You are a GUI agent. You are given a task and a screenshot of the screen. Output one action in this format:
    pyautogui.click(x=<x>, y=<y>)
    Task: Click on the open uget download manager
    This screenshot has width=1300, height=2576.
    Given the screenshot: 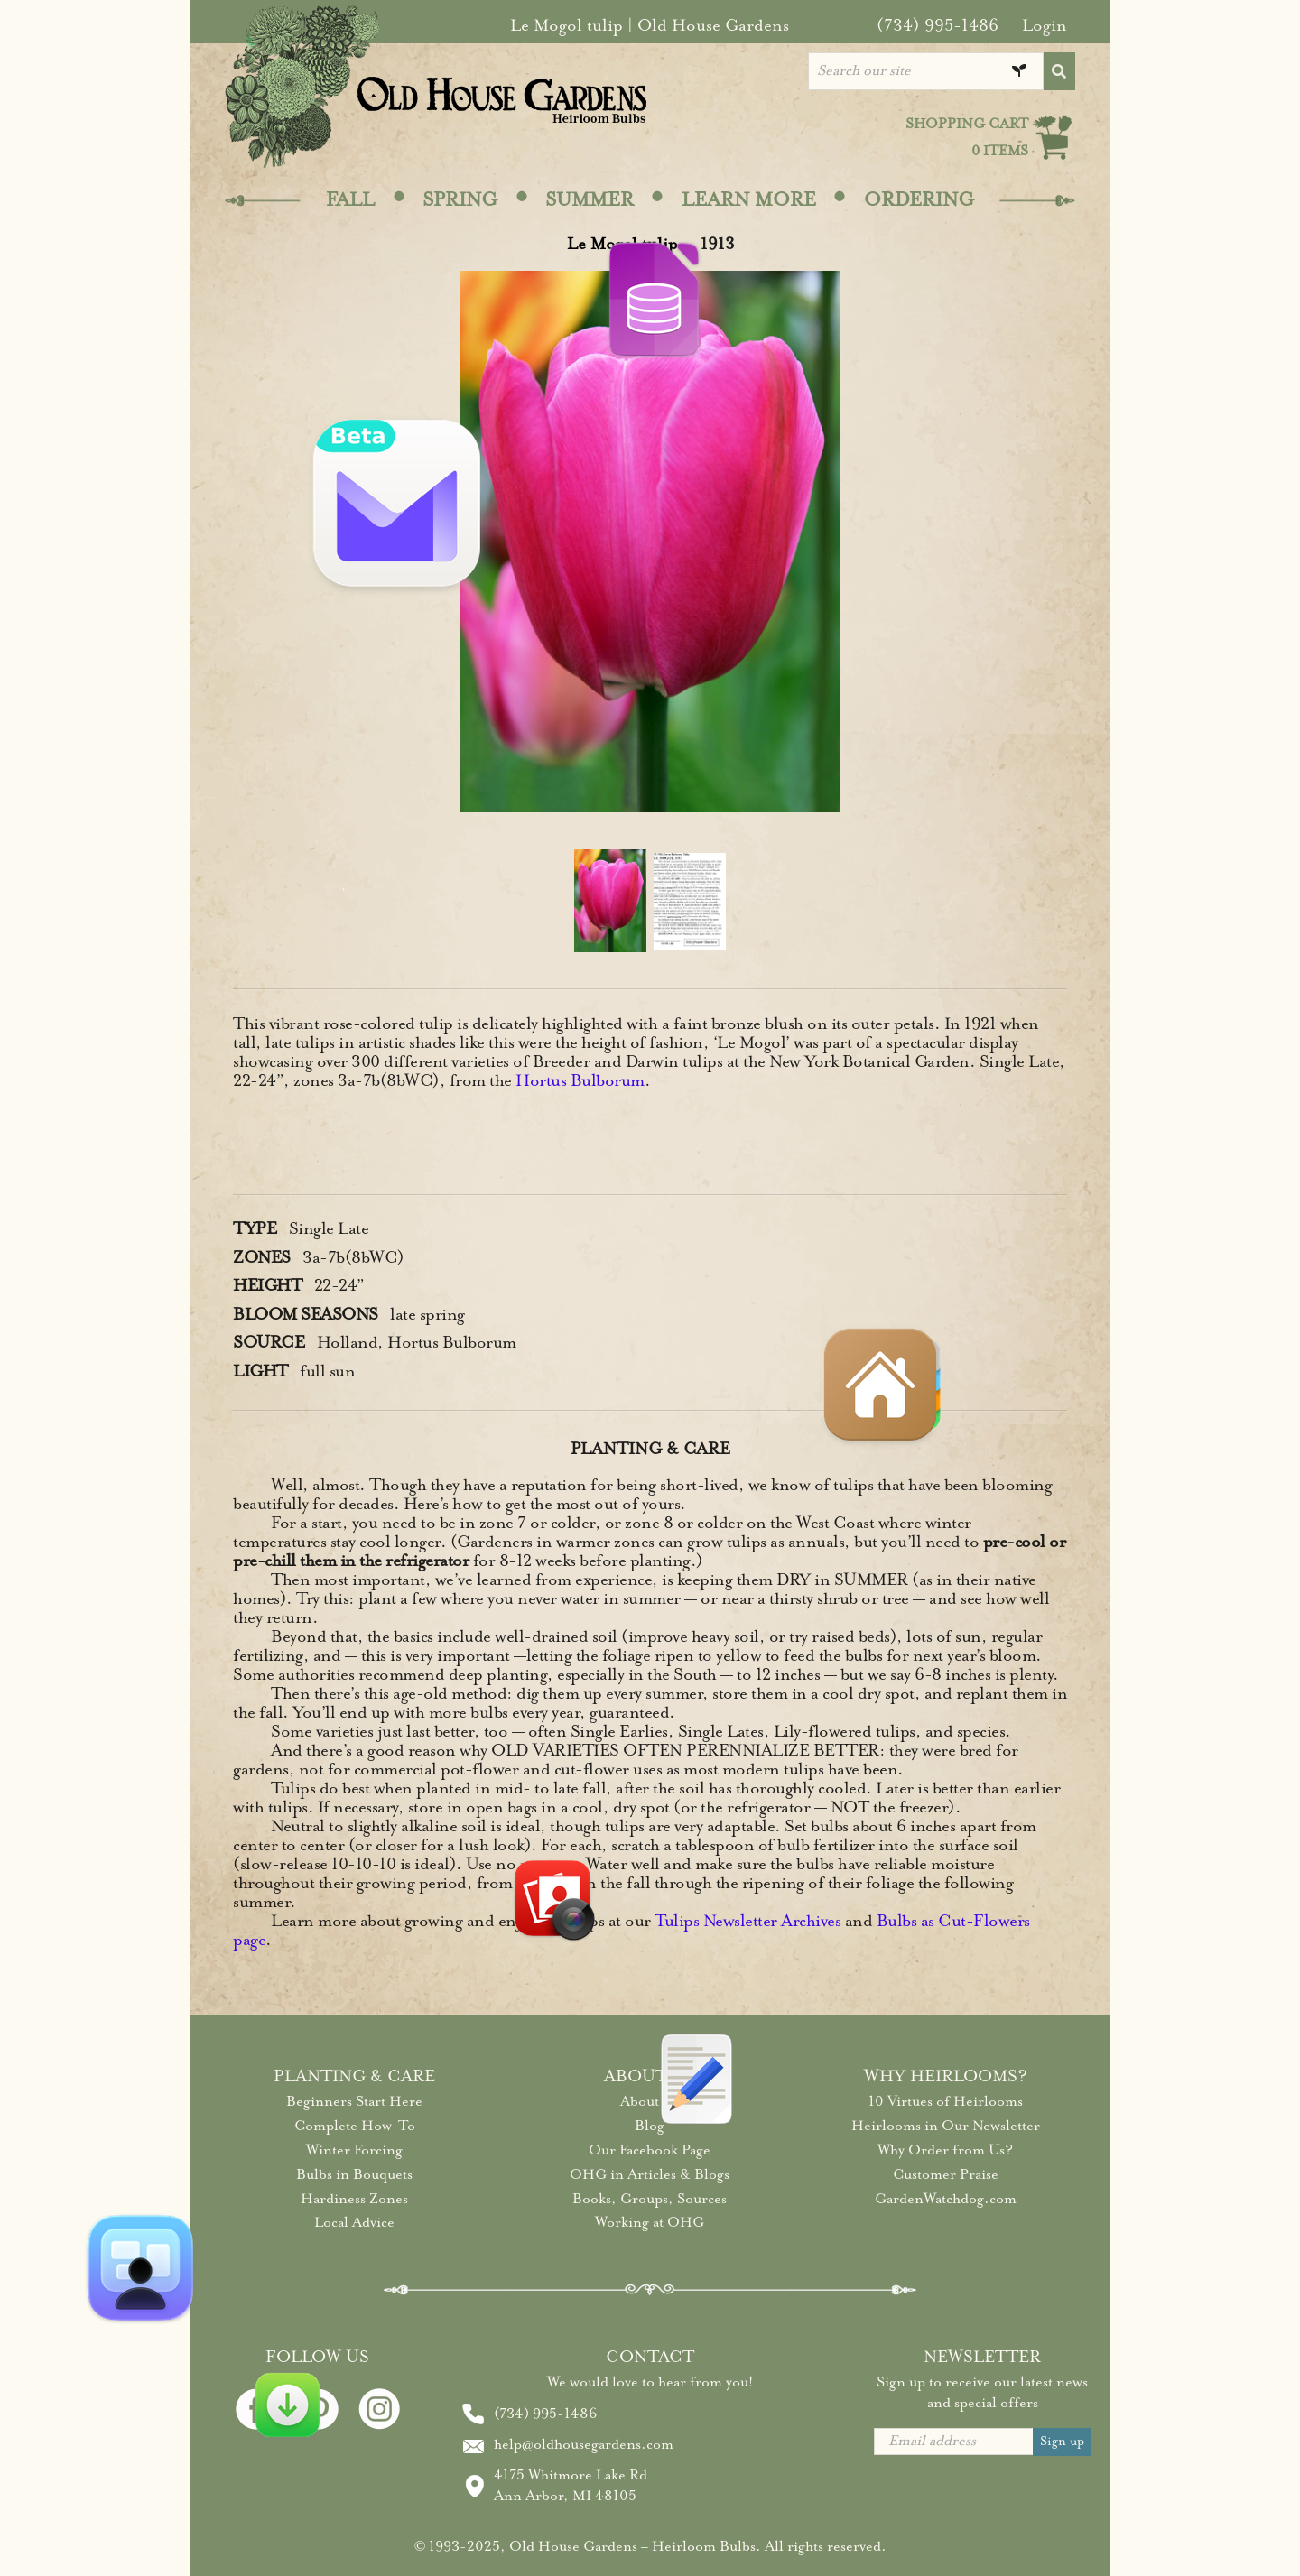 What is the action you would take?
    pyautogui.click(x=287, y=2405)
    